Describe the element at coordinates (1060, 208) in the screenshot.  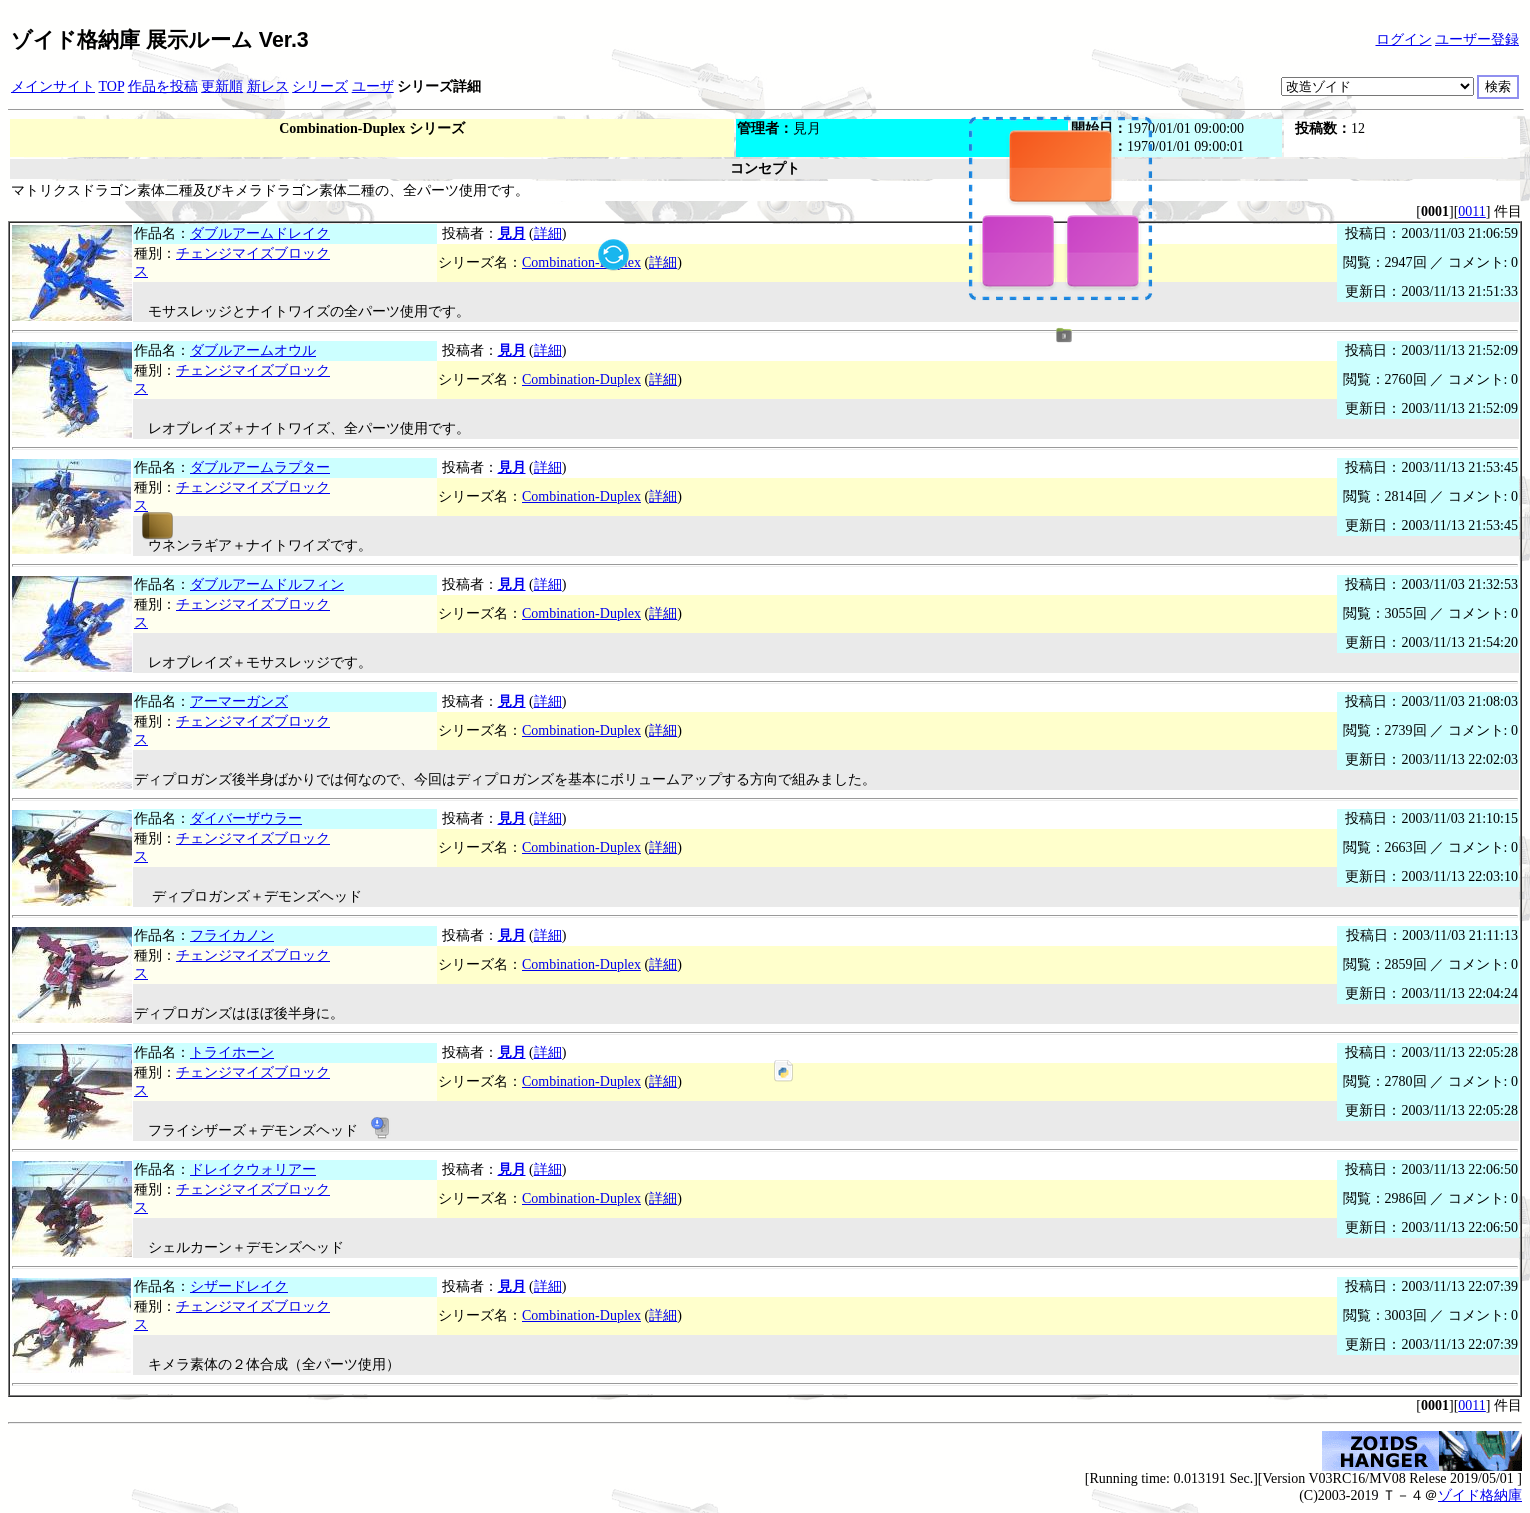
I see `select all items in the current view` at that location.